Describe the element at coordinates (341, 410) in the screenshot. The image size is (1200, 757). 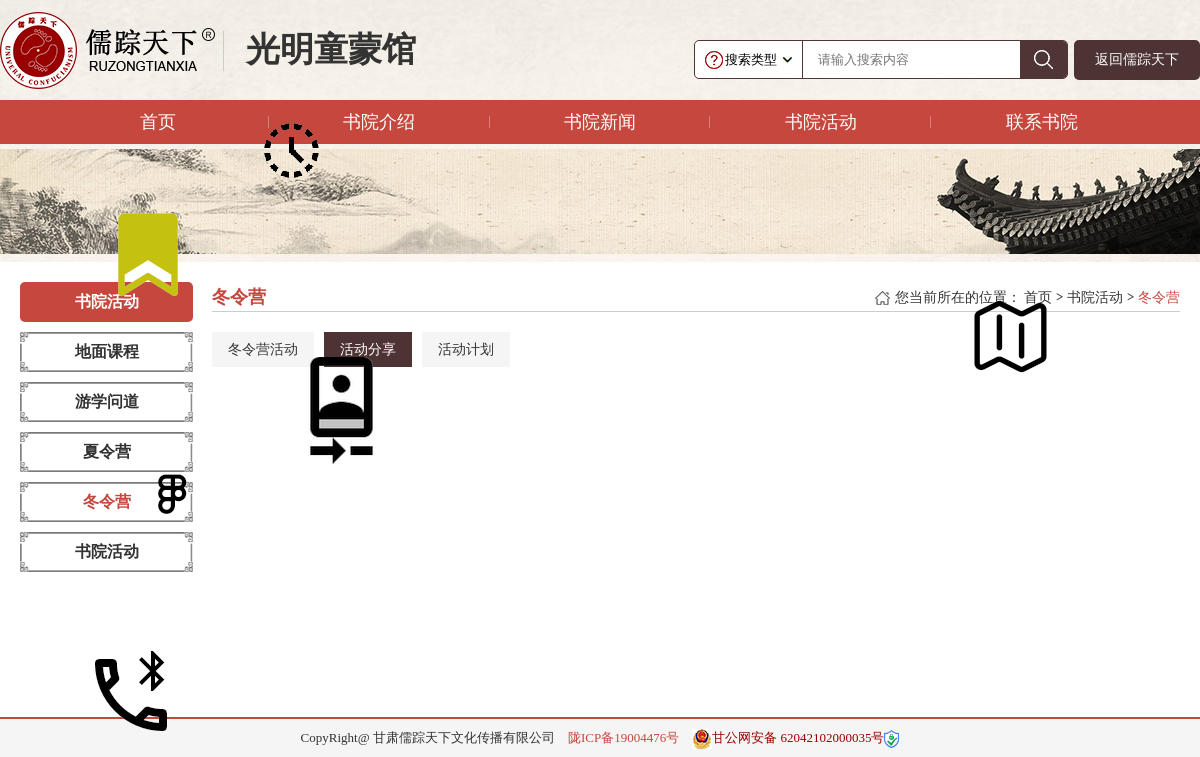
I see `switch to front-facing camera` at that location.